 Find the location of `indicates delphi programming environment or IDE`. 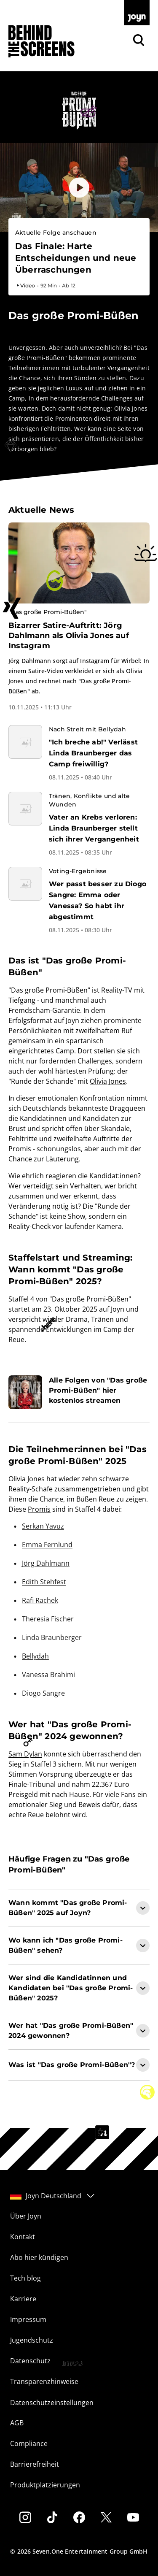

indicates delphi programming environment or IDE is located at coordinates (147, 2092).